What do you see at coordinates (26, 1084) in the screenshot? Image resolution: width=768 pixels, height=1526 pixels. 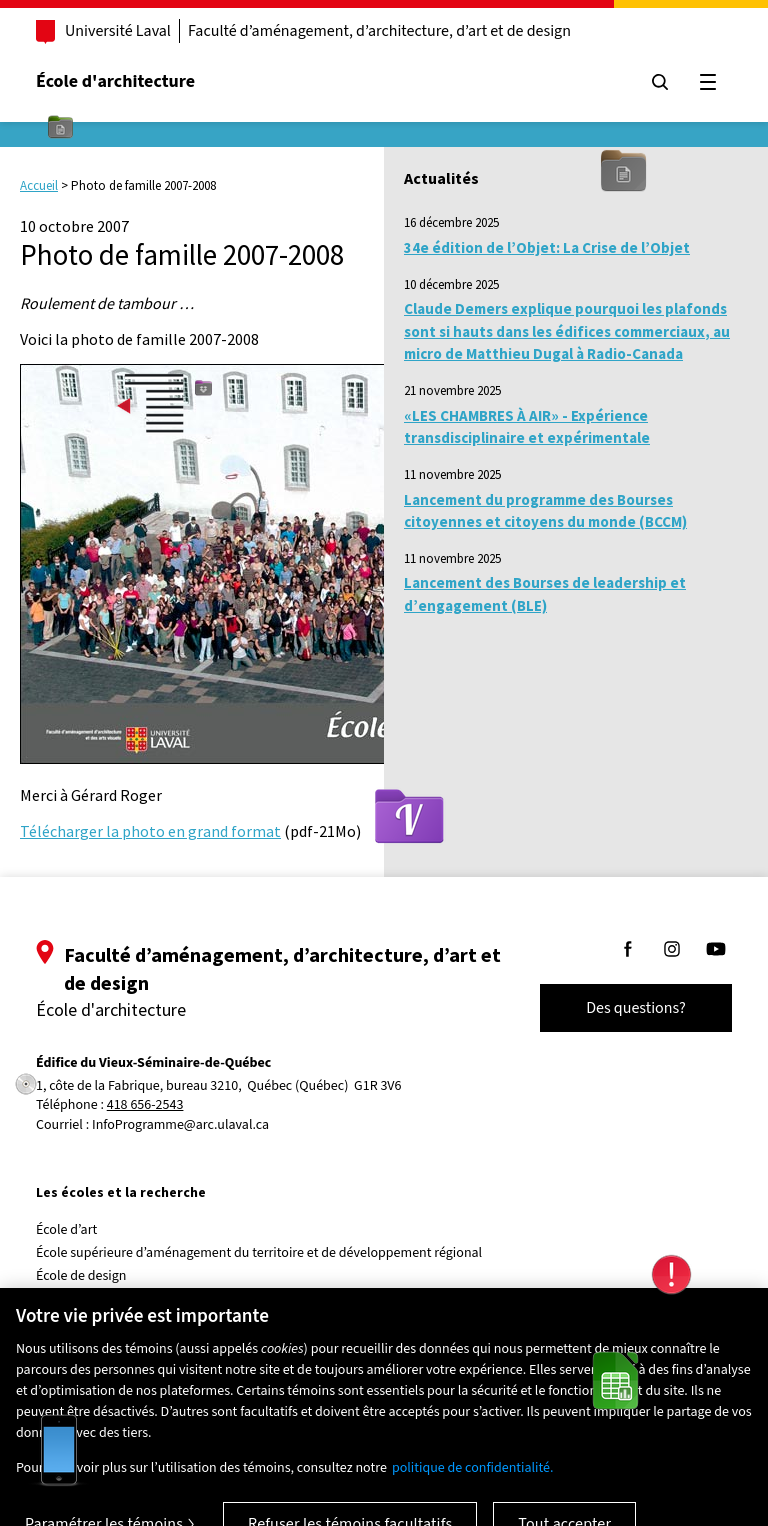 I see `indicates an audio CD is inserted in the drive` at bounding box center [26, 1084].